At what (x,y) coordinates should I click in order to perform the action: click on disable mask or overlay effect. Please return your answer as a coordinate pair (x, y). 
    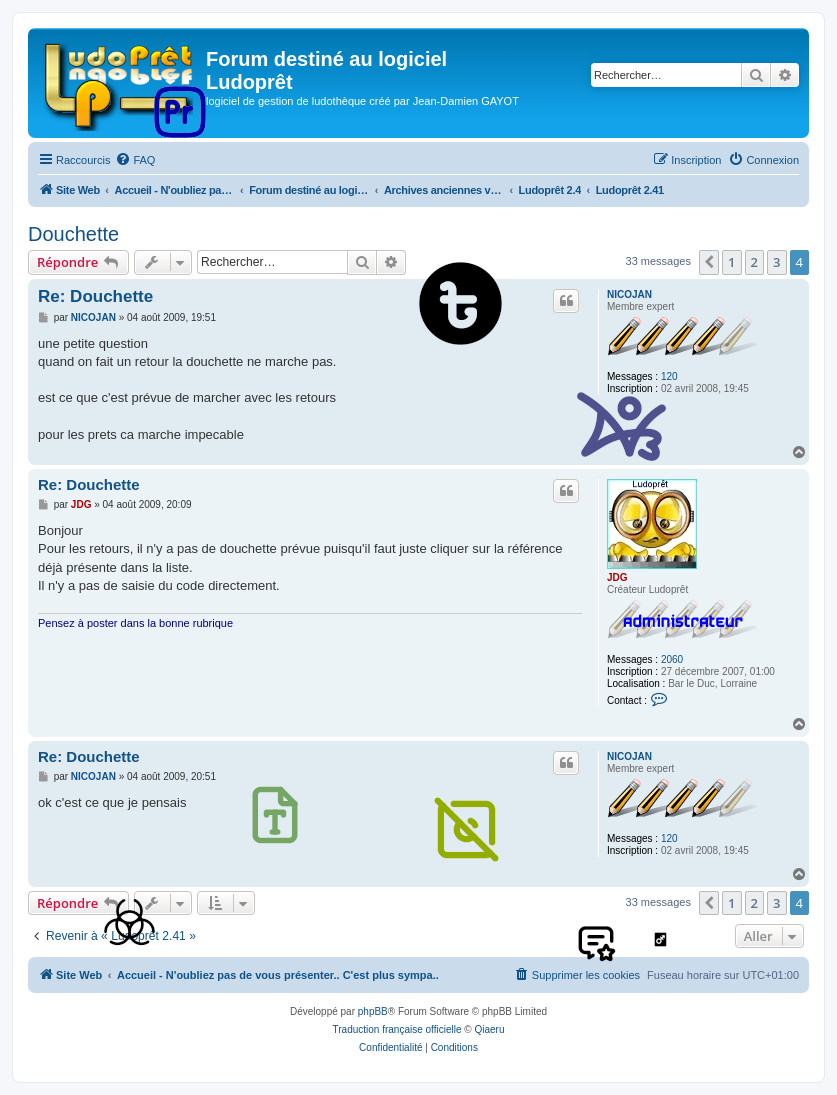
    Looking at the image, I should click on (466, 829).